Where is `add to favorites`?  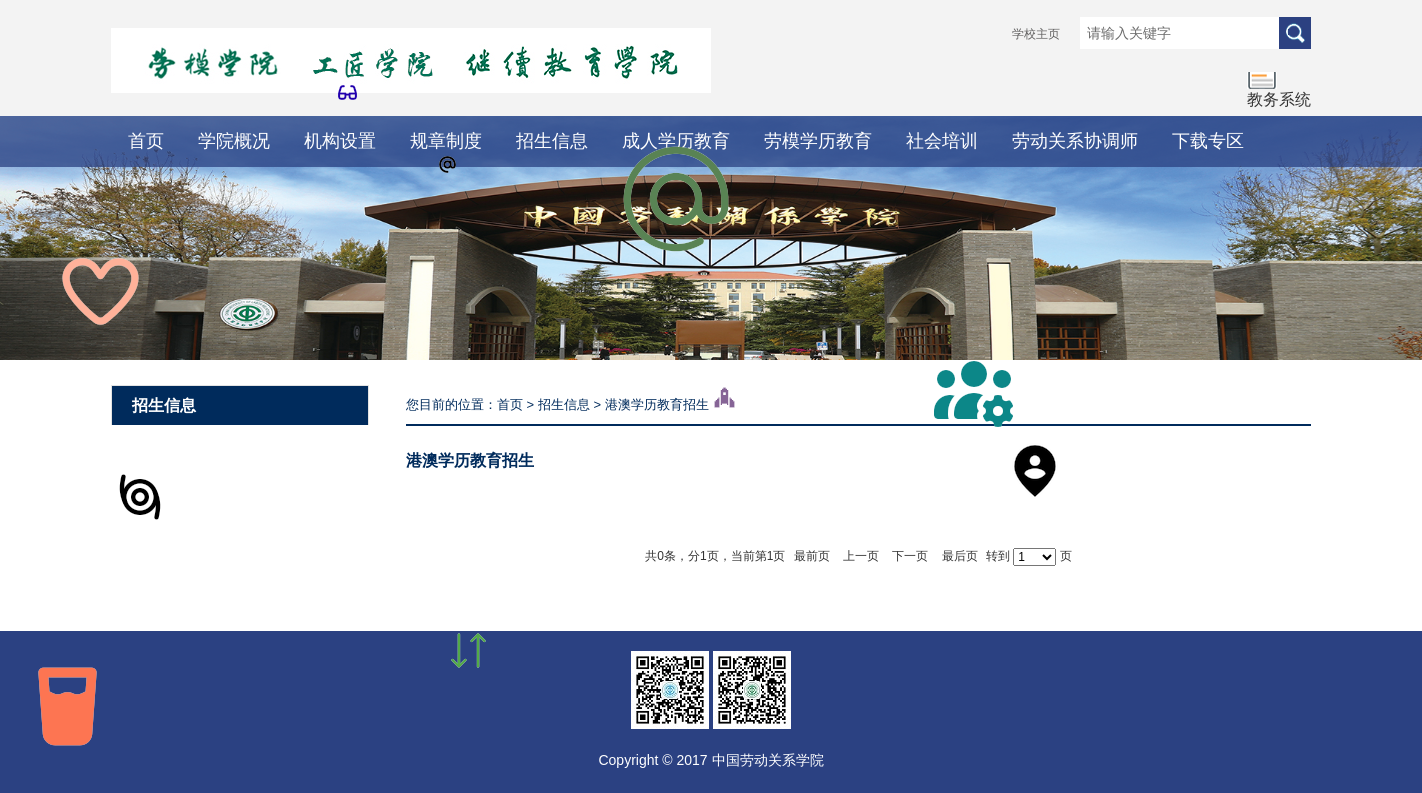 add to favorites is located at coordinates (100, 291).